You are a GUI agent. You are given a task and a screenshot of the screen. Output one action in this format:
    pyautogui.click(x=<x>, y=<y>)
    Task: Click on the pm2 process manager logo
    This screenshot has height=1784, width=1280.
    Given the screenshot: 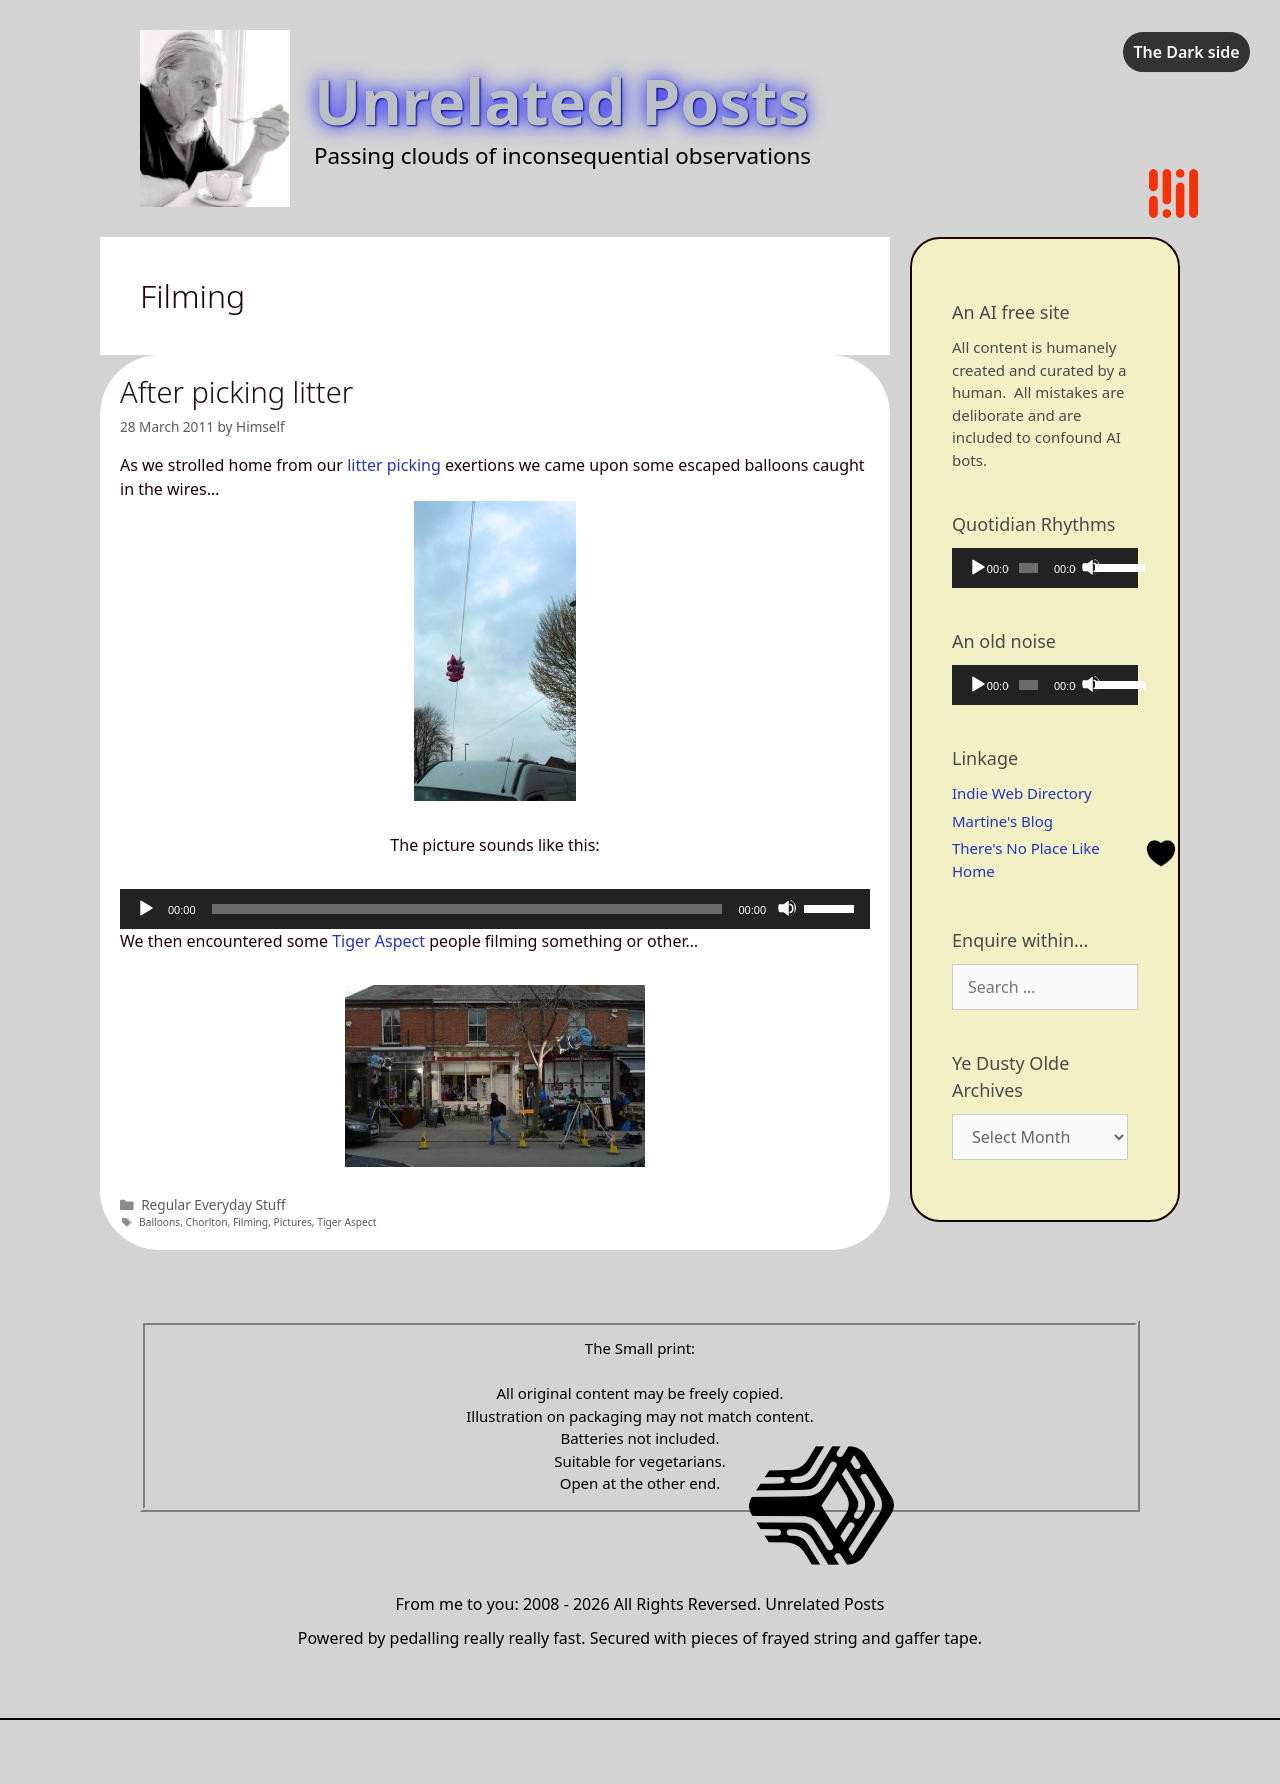 What is the action you would take?
    pyautogui.click(x=821, y=1505)
    